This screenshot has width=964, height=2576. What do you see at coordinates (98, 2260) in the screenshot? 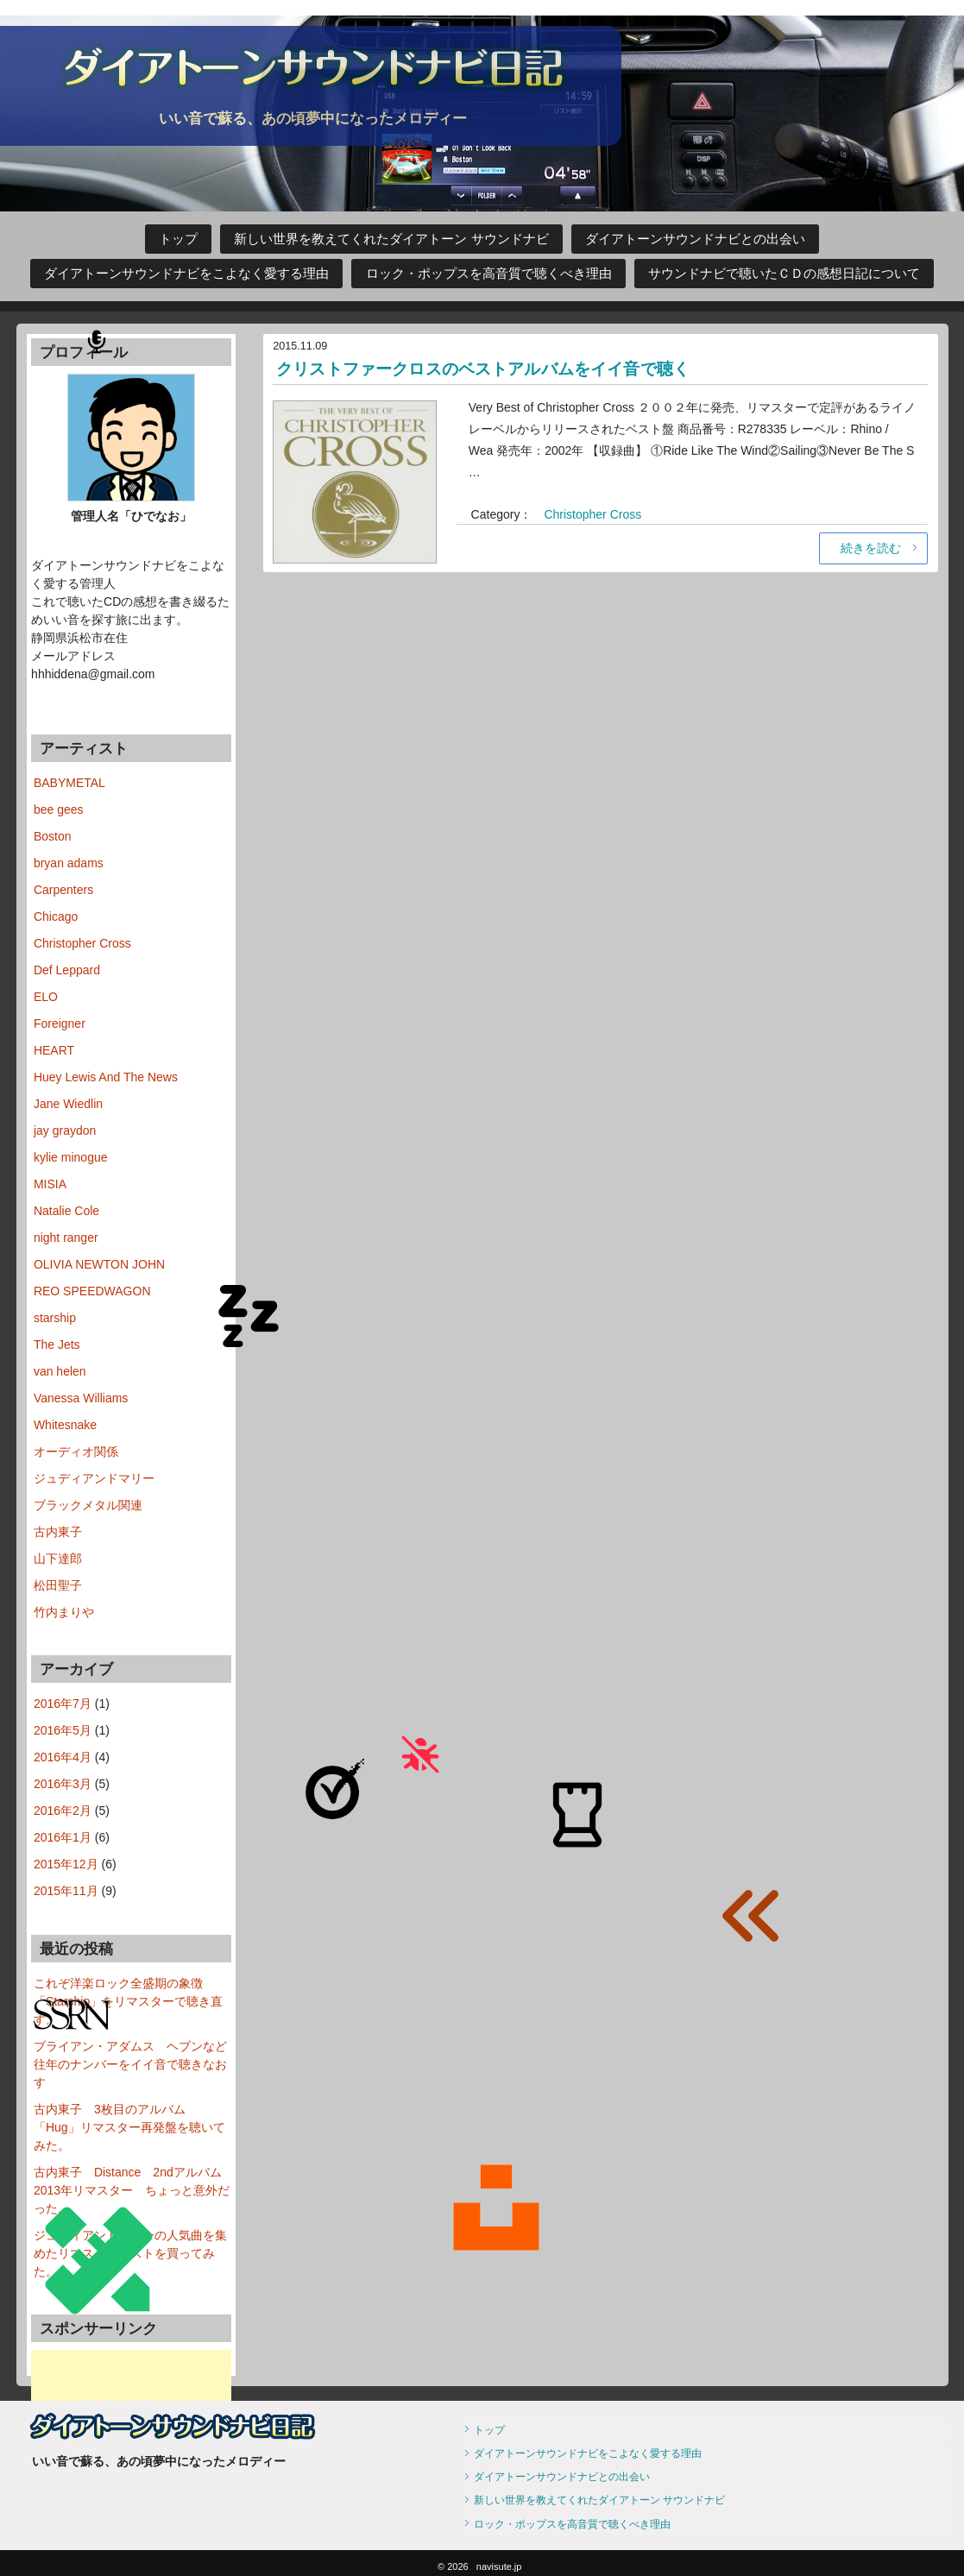
I see `access design tools` at bounding box center [98, 2260].